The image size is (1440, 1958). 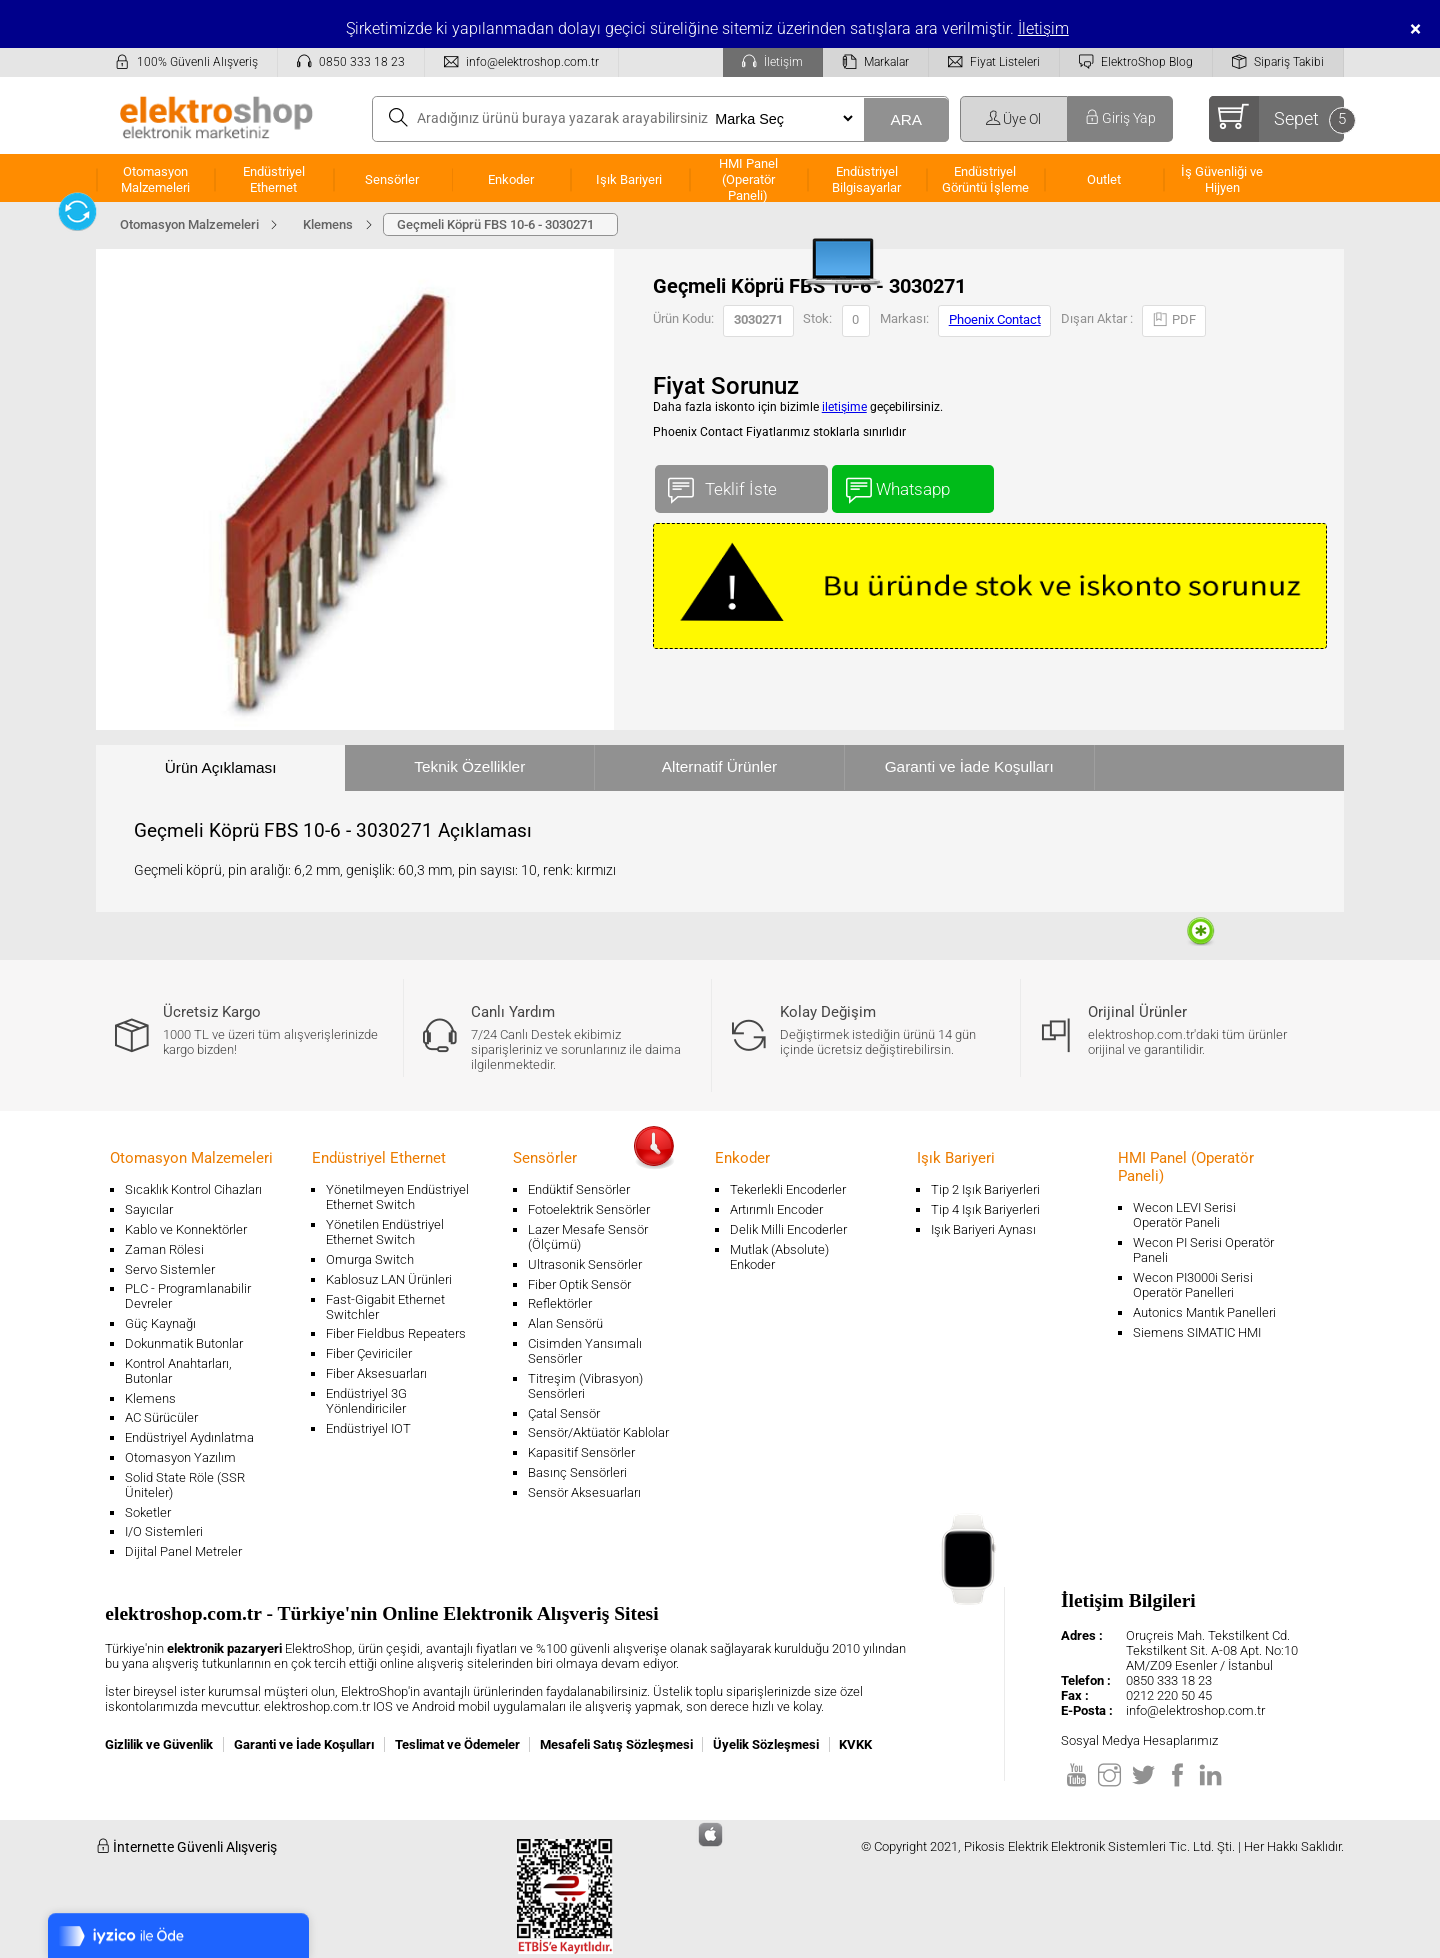 What do you see at coordinates (710, 1834) in the screenshot?
I see `access Apple ID account settings` at bounding box center [710, 1834].